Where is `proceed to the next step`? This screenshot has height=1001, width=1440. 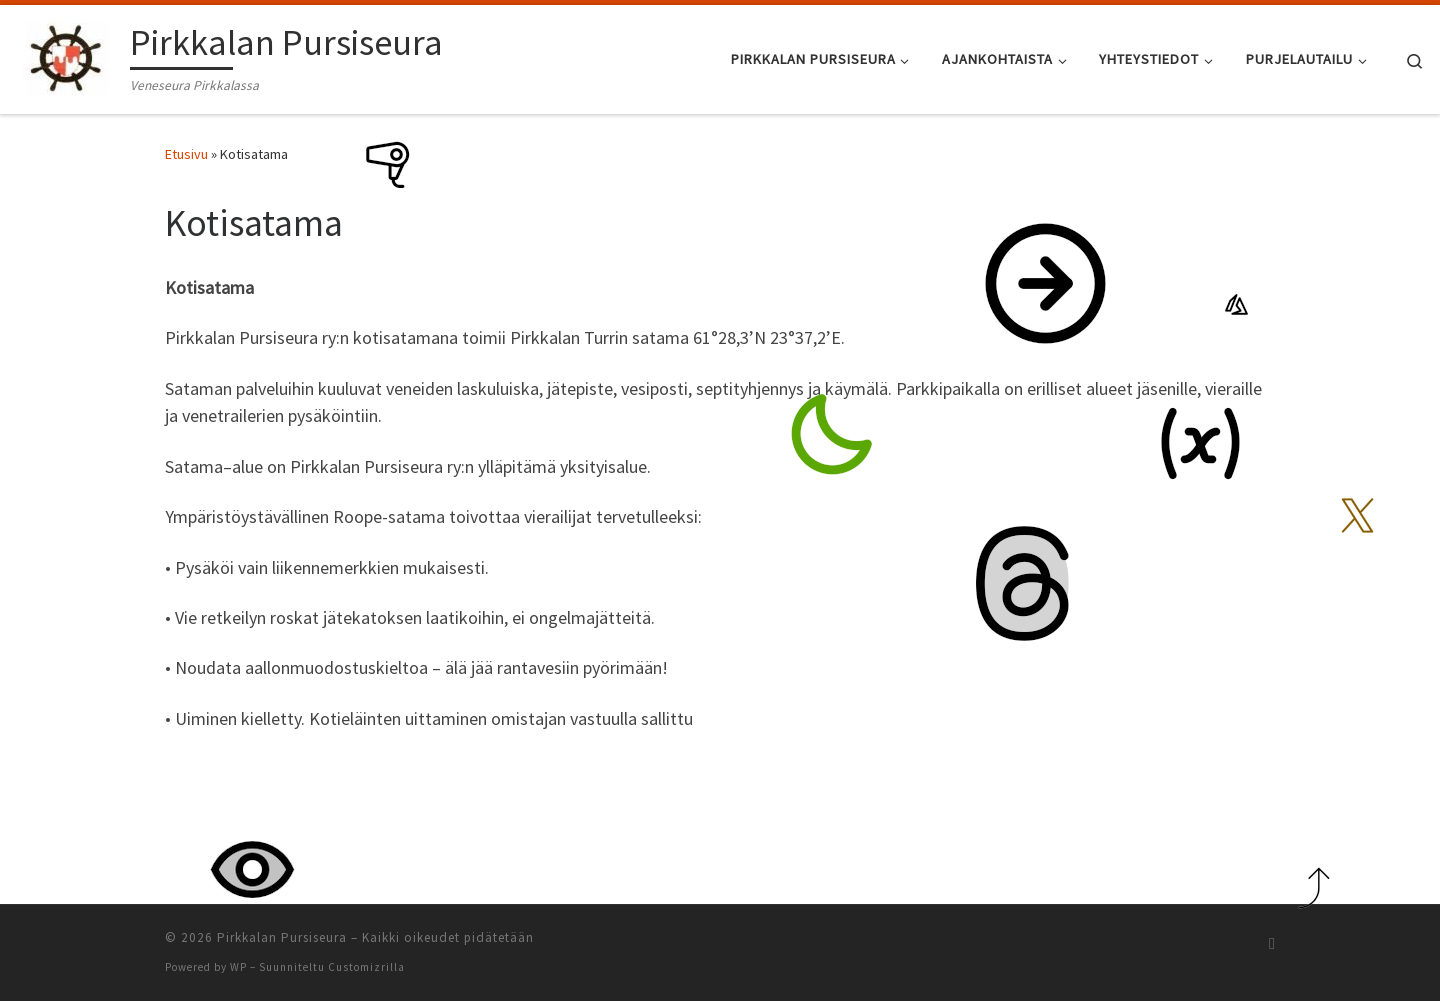
proceed to the next step is located at coordinates (1045, 283).